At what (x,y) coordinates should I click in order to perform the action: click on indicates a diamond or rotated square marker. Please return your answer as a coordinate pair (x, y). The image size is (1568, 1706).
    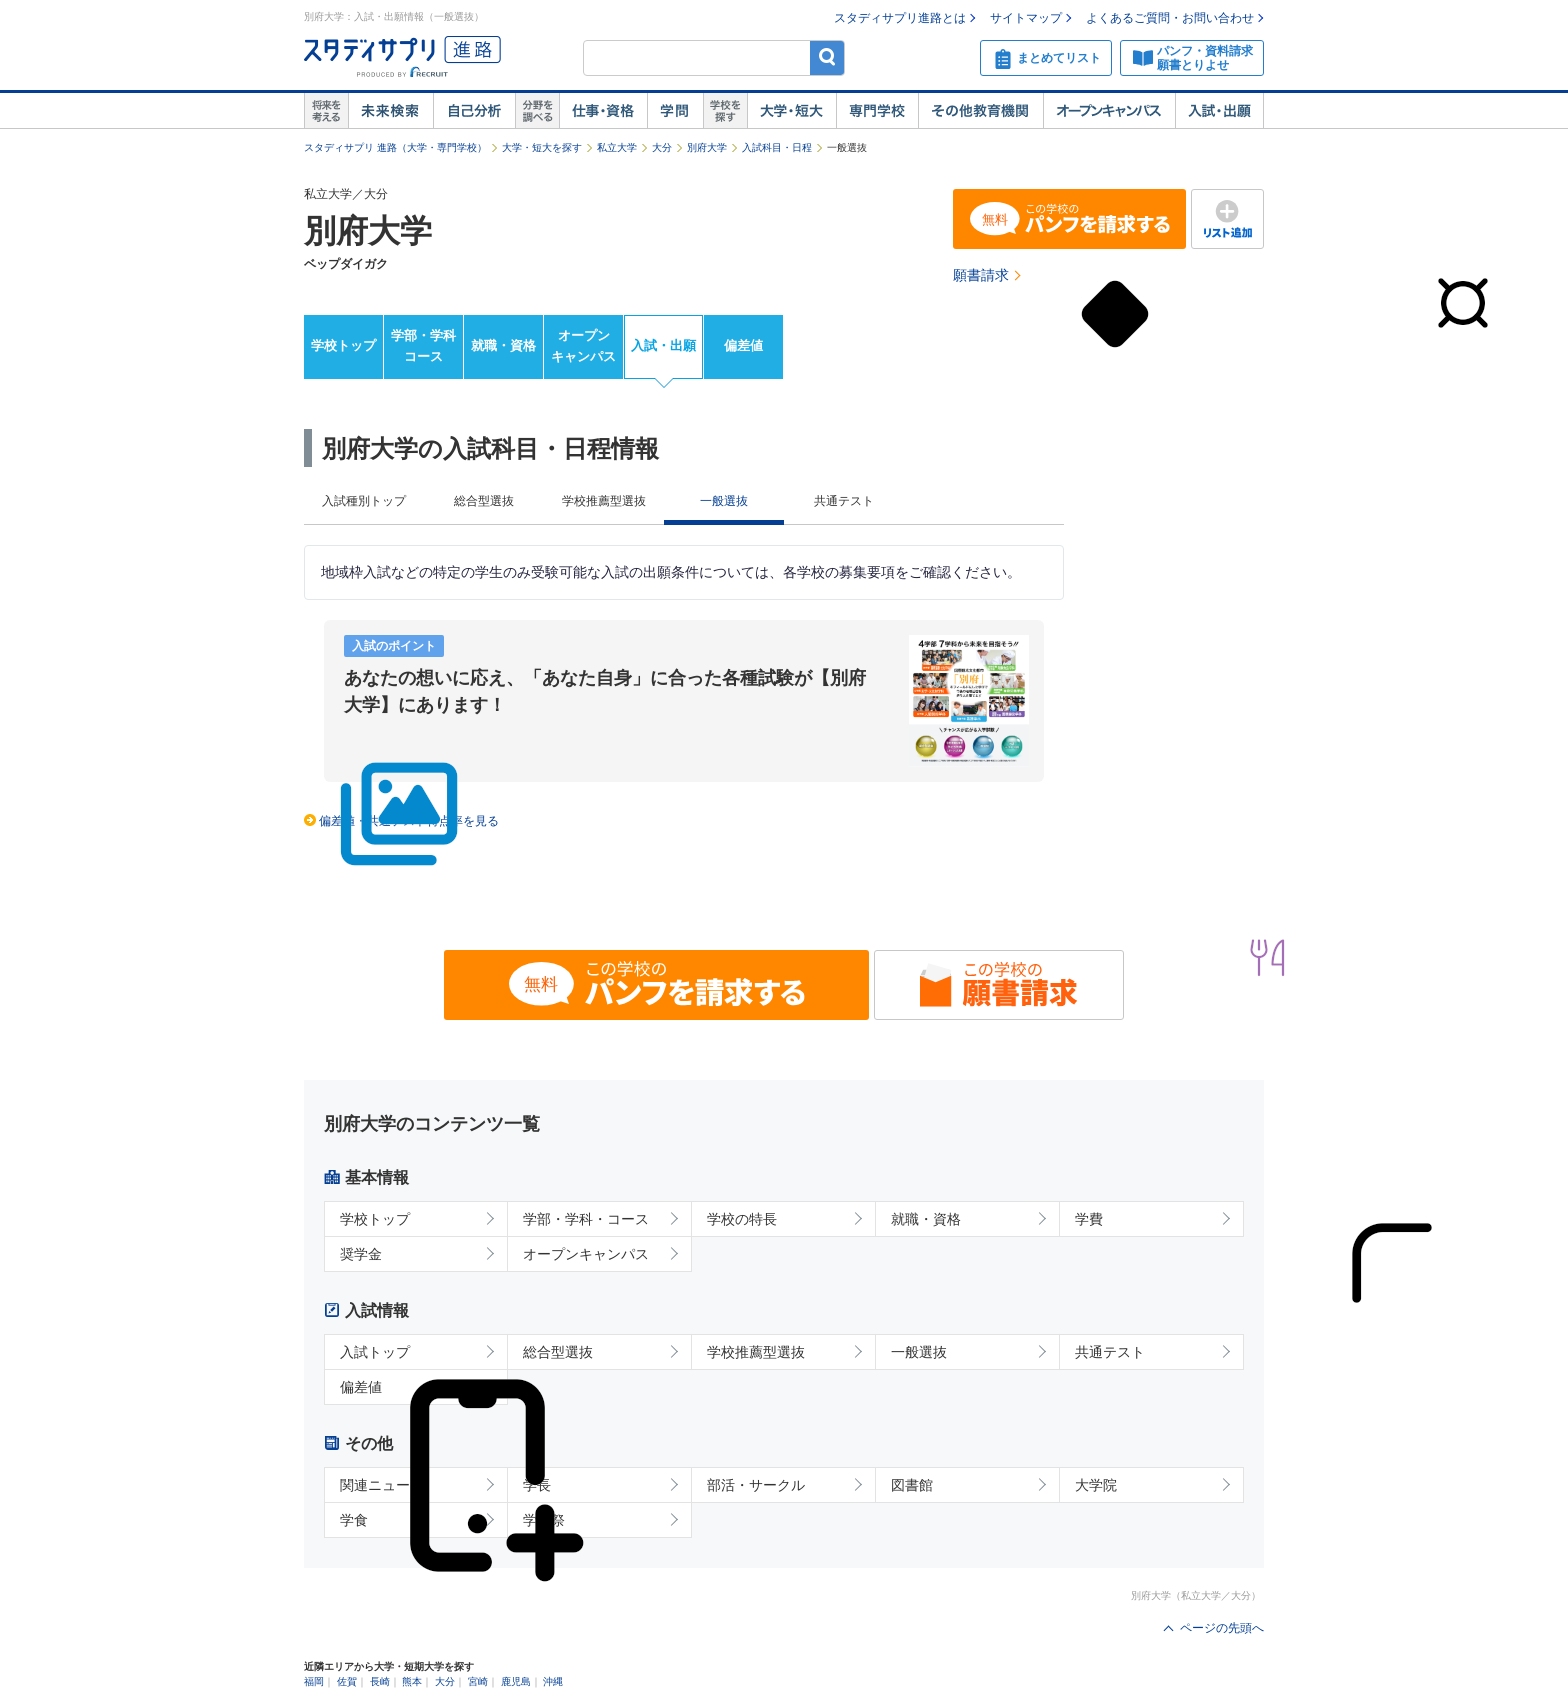
    Looking at the image, I should click on (1115, 314).